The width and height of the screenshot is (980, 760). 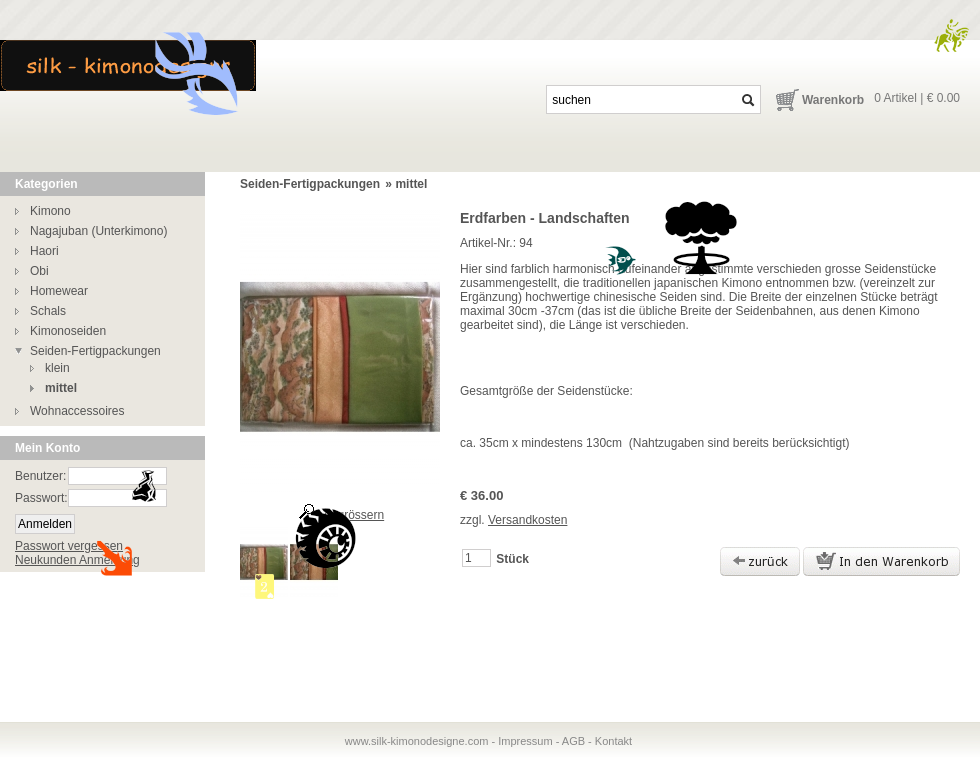 What do you see at coordinates (951, 35) in the screenshot?
I see `select cavalry unit type` at bounding box center [951, 35].